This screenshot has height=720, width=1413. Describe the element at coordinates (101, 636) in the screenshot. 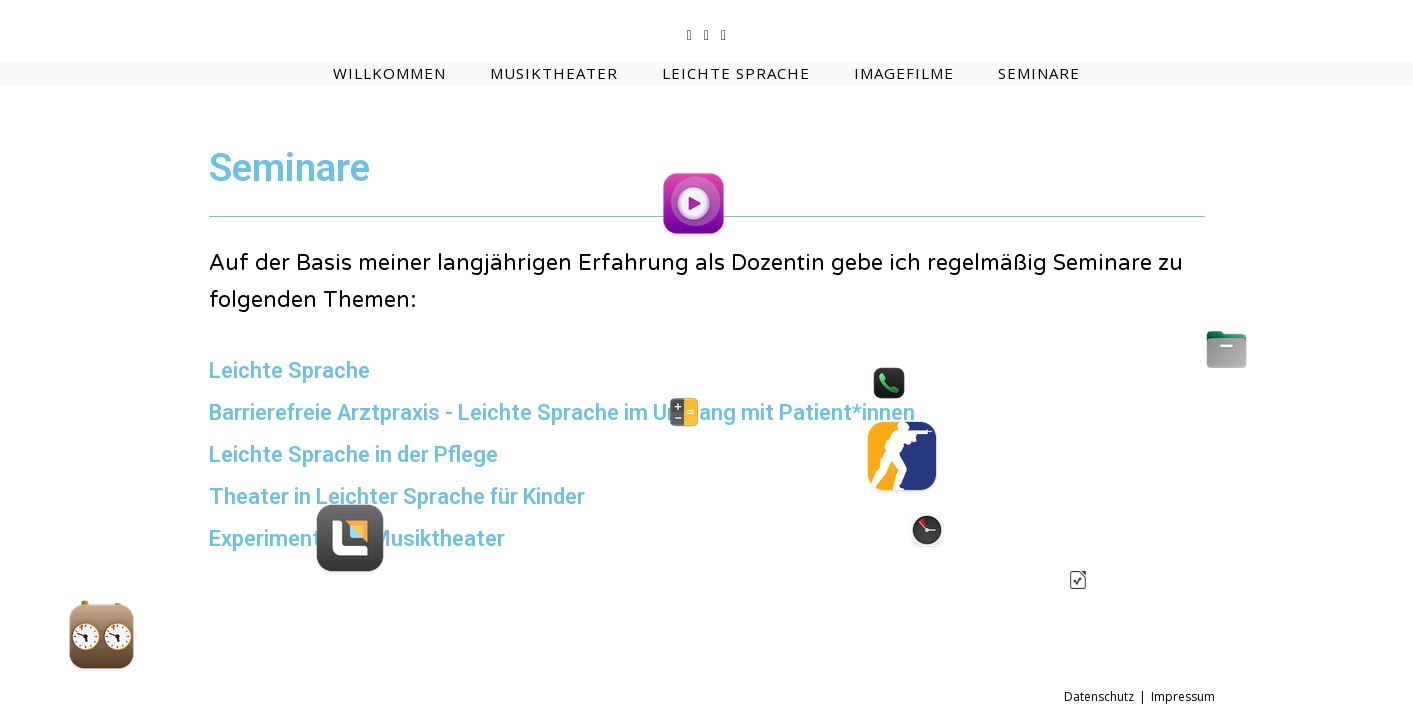

I see `open the chess clock app` at that location.